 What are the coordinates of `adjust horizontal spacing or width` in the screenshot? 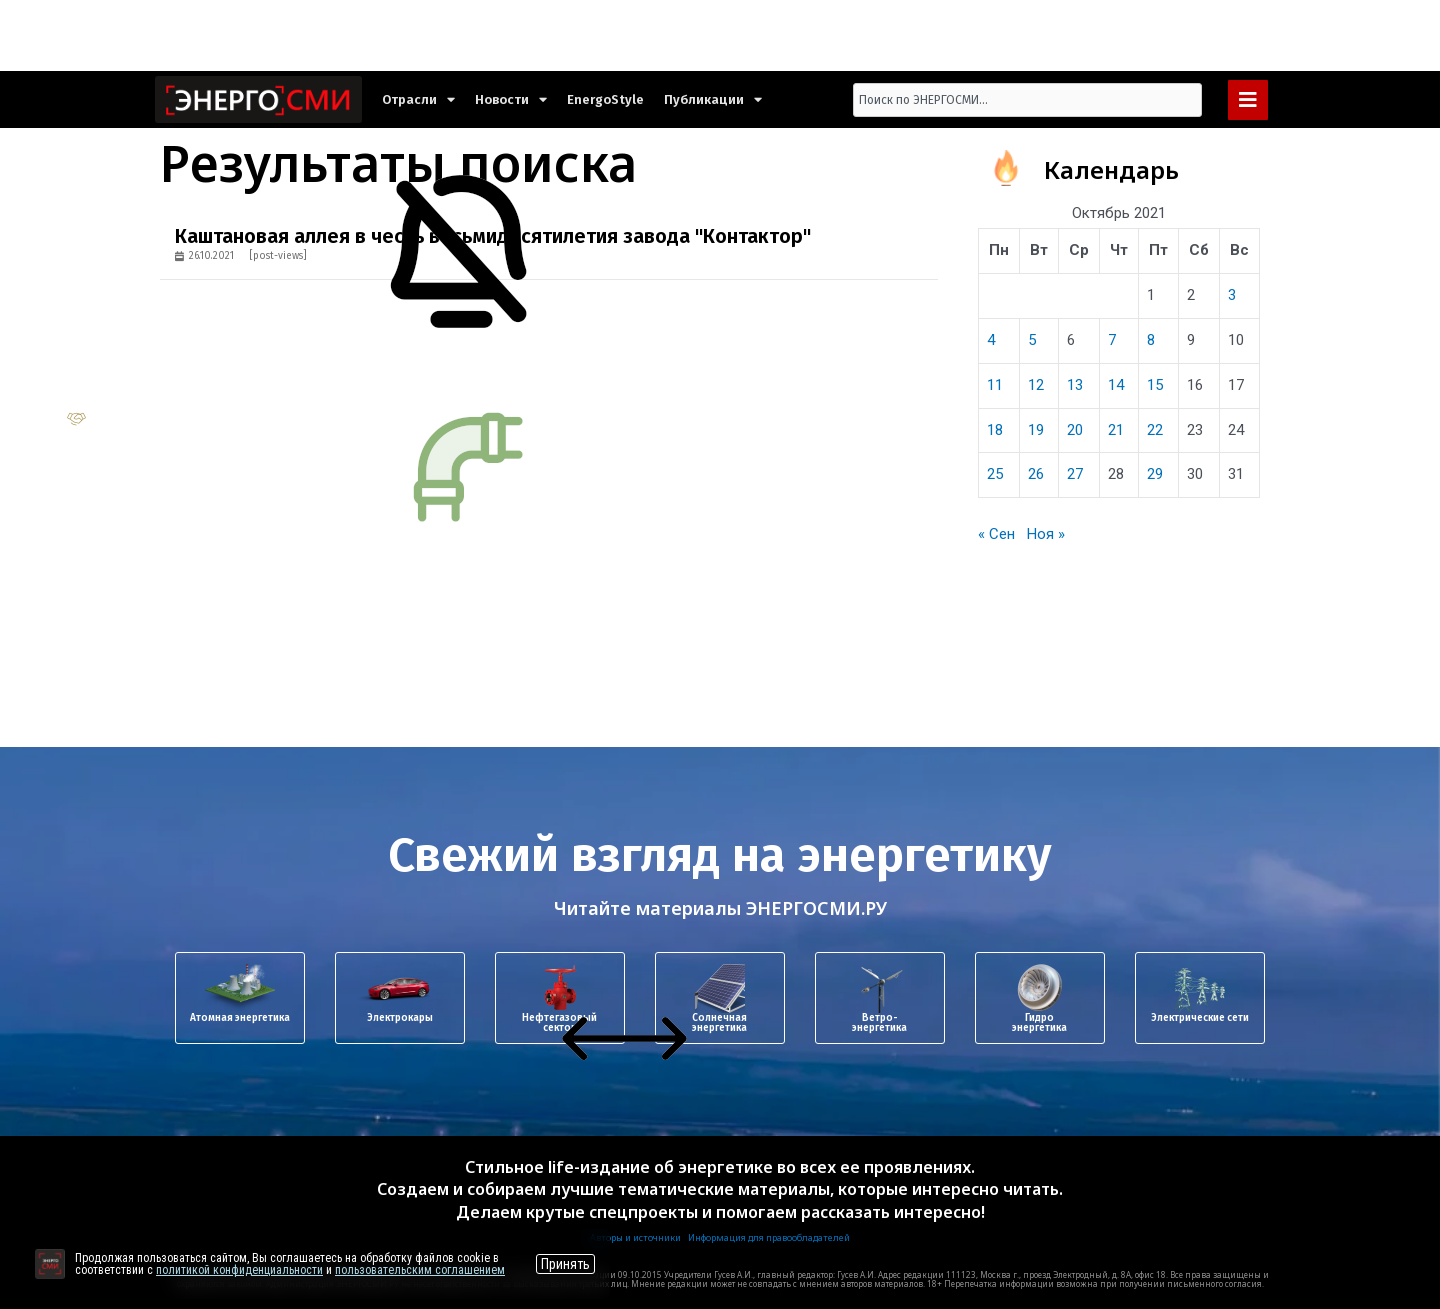 It's located at (624, 1038).